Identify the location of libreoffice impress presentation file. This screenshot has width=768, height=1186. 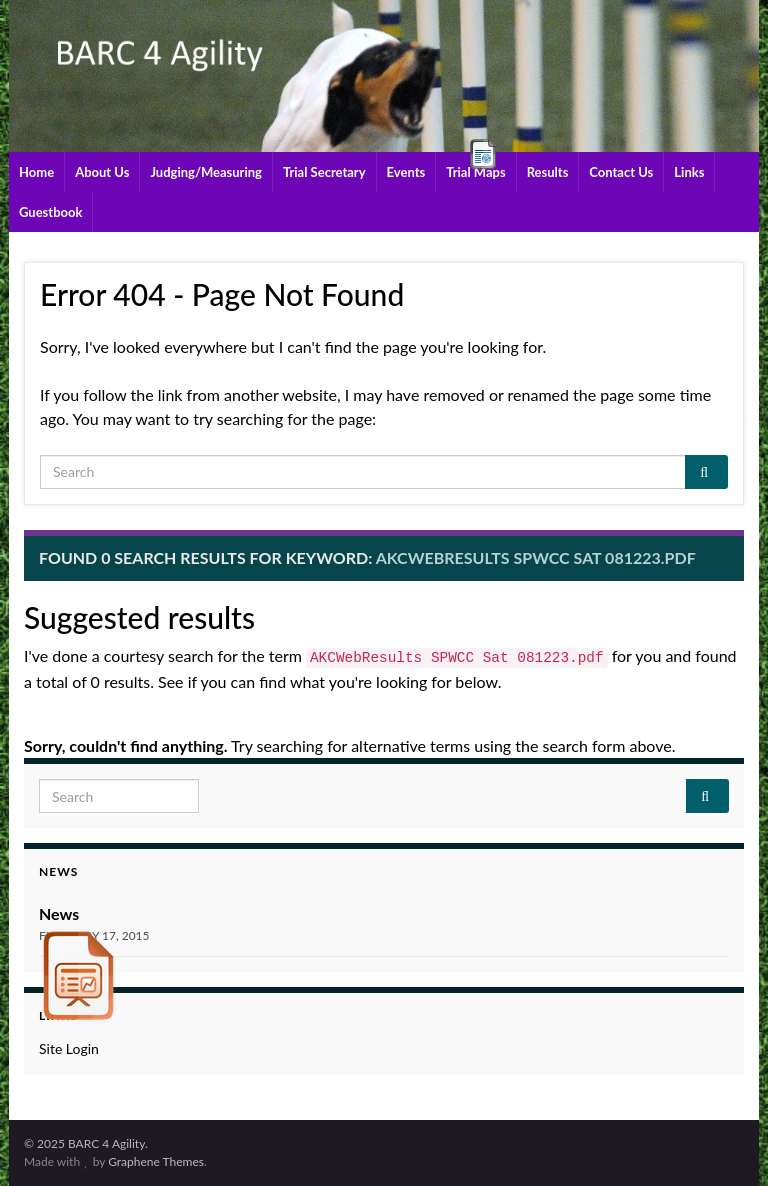
(78, 975).